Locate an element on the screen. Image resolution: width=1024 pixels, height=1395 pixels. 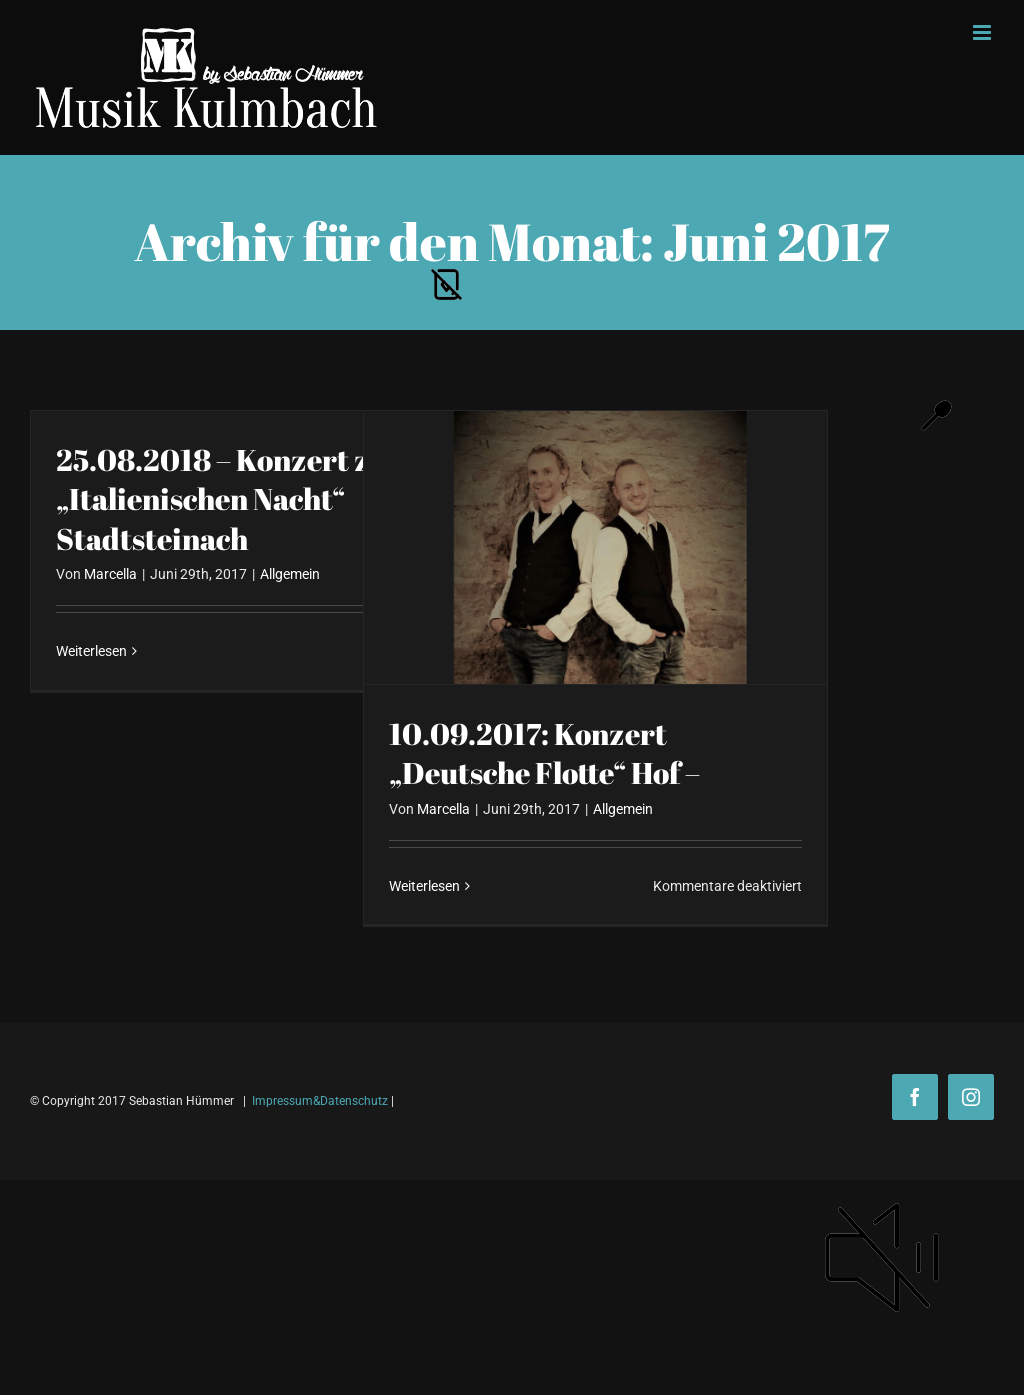
access food or dining options is located at coordinates (936, 415).